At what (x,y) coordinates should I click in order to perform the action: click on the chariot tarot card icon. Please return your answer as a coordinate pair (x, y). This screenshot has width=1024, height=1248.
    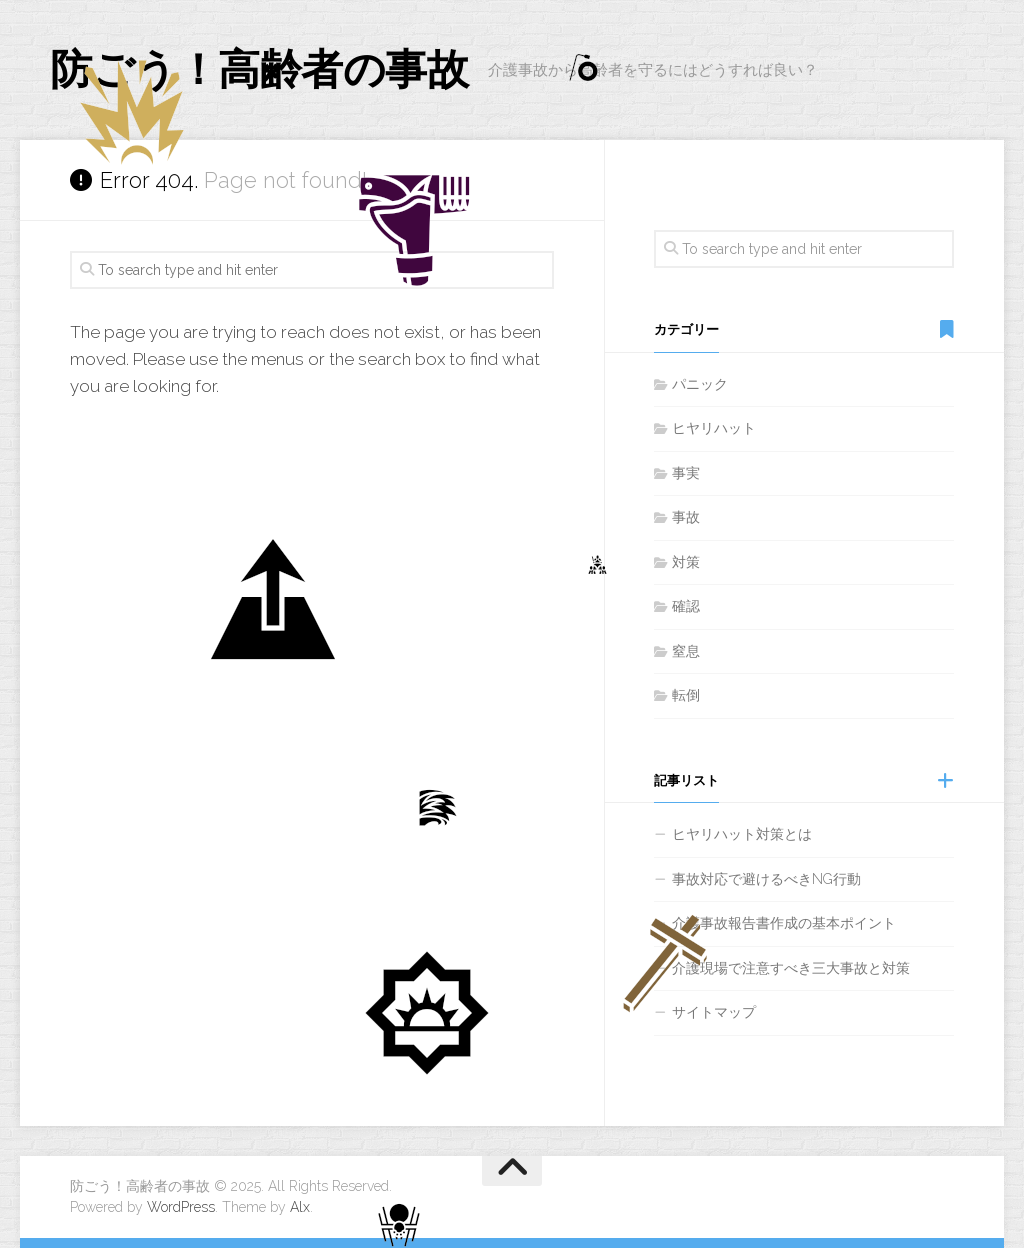
    Looking at the image, I should click on (597, 564).